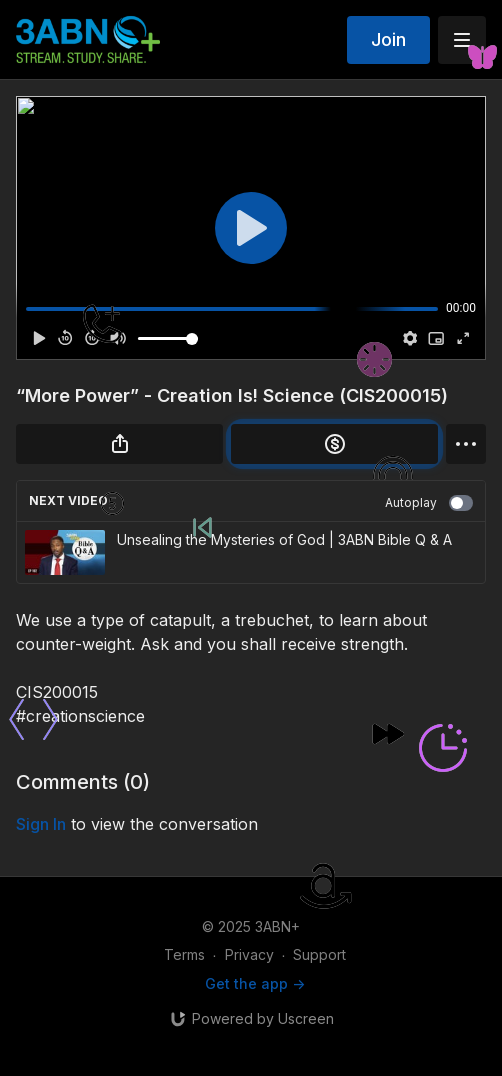 The image size is (502, 1076). Describe the element at coordinates (103, 323) in the screenshot. I see `add a new contact` at that location.